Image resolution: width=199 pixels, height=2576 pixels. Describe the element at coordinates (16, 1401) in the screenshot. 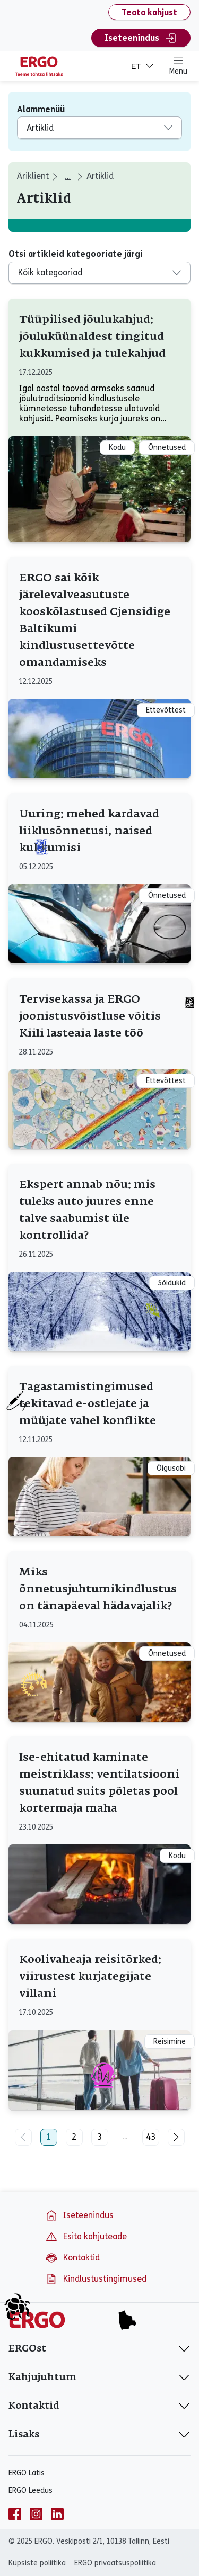

I see `audio input/output connection` at that location.